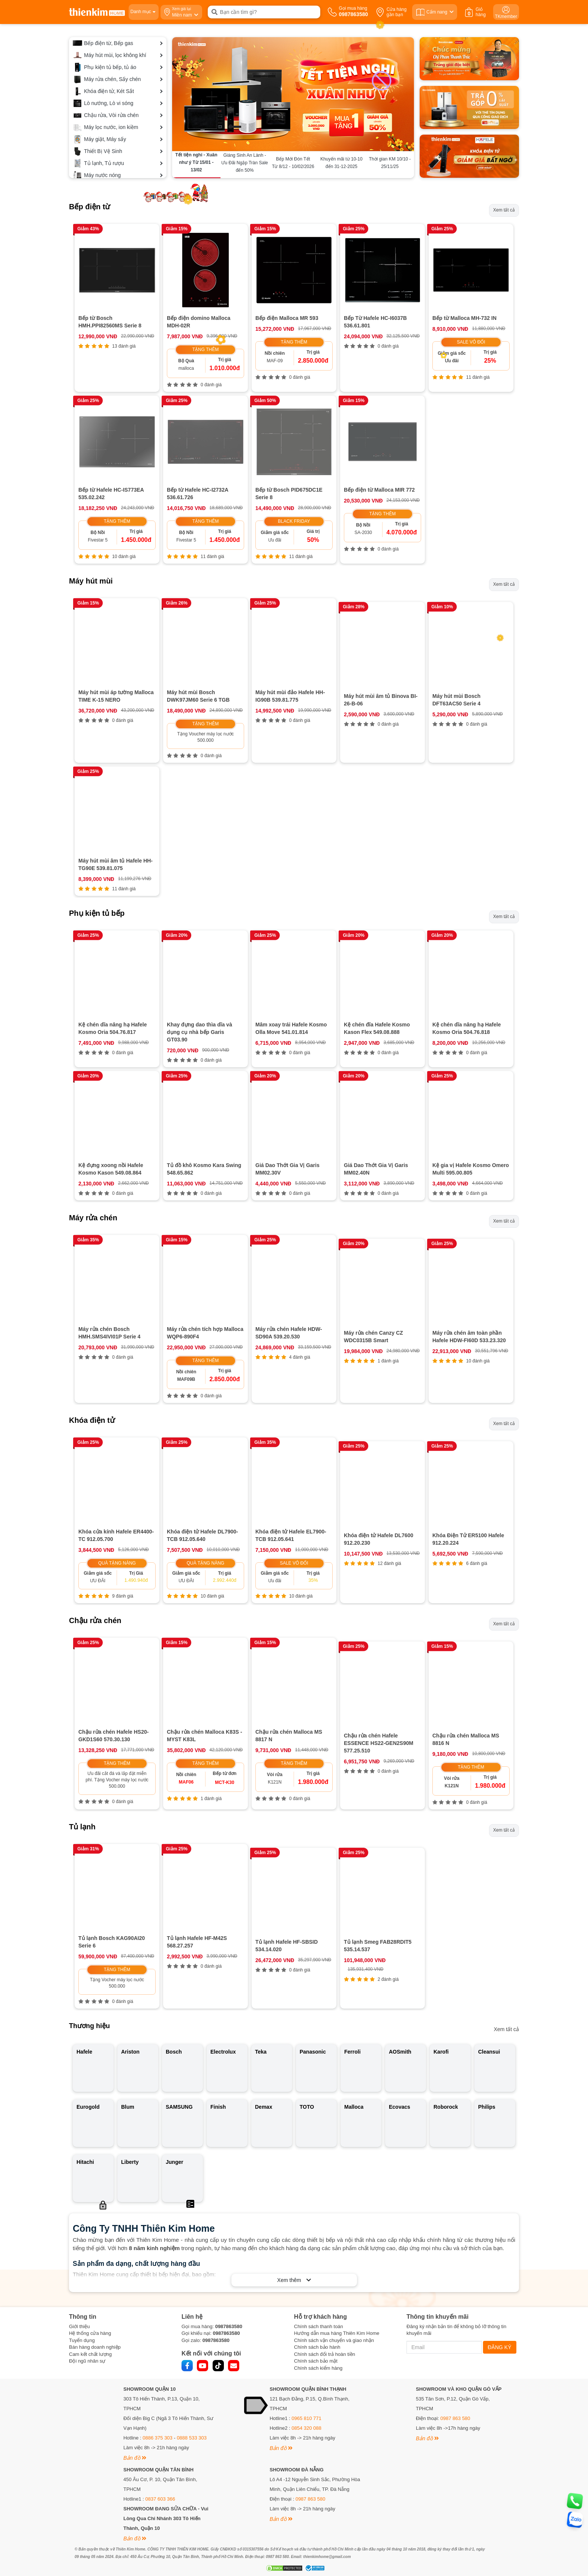  Describe the element at coordinates (103, 2205) in the screenshot. I see `lock or secure this item` at that location.